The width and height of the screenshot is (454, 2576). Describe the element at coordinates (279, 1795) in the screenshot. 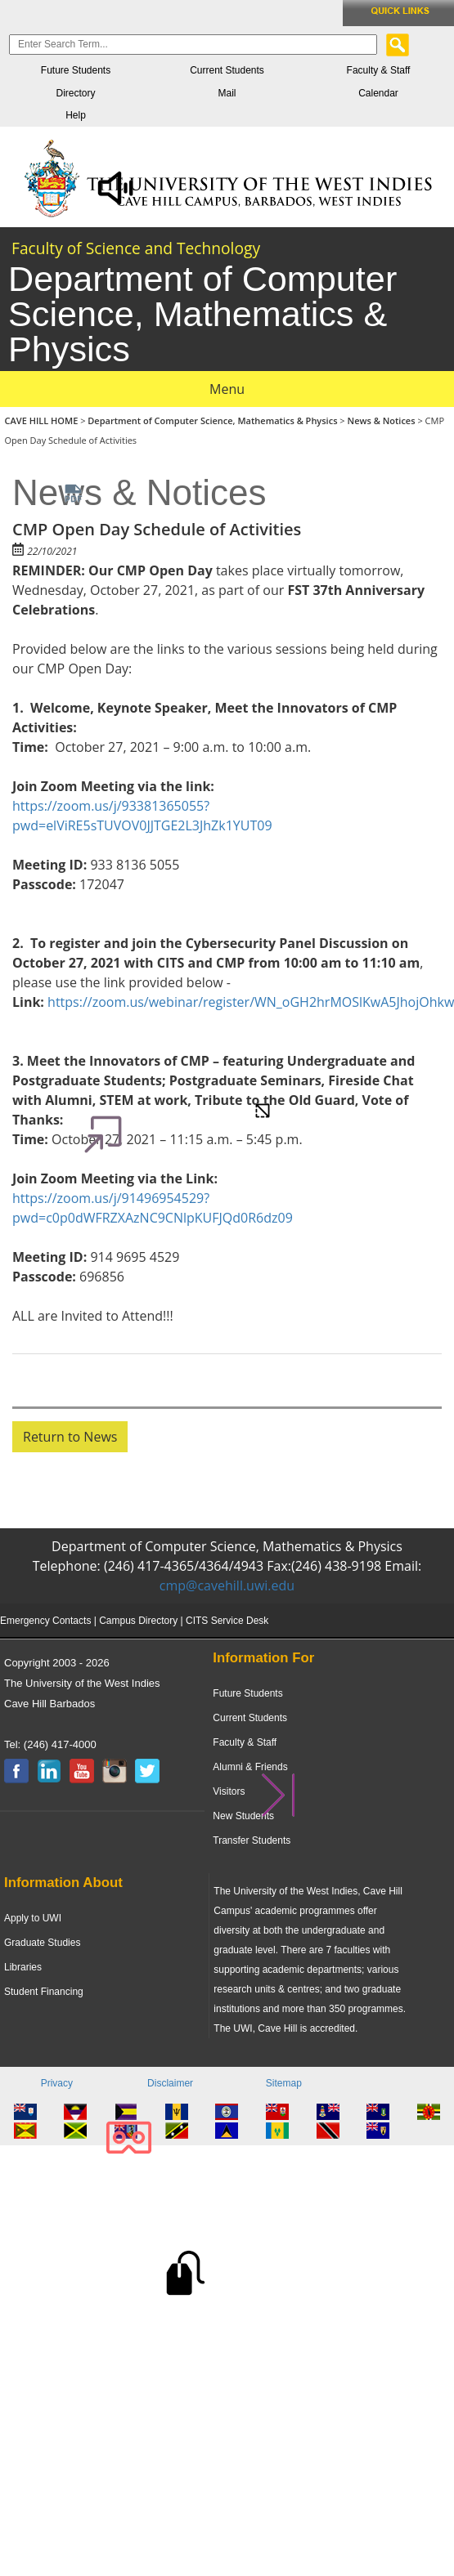

I see `skip to end of content` at that location.